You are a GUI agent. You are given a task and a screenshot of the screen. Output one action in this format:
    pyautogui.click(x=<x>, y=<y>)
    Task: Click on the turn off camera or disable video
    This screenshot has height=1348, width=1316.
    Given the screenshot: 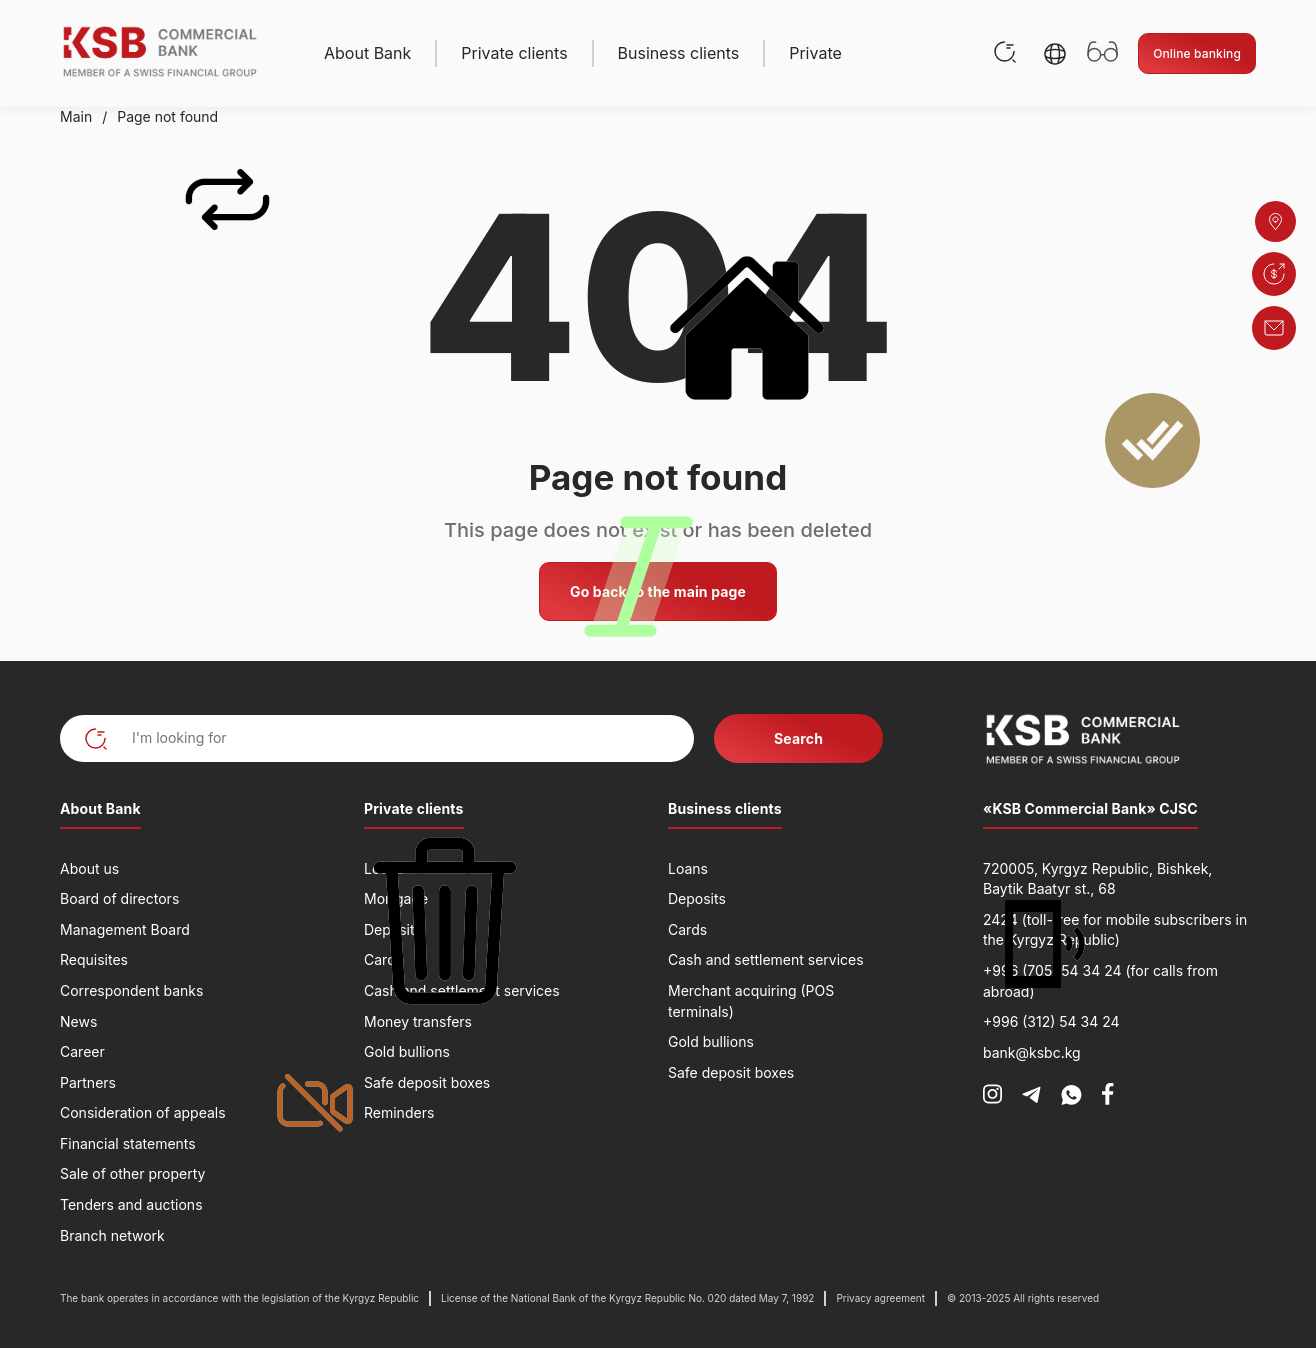 What is the action you would take?
    pyautogui.click(x=315, y=1104)
    